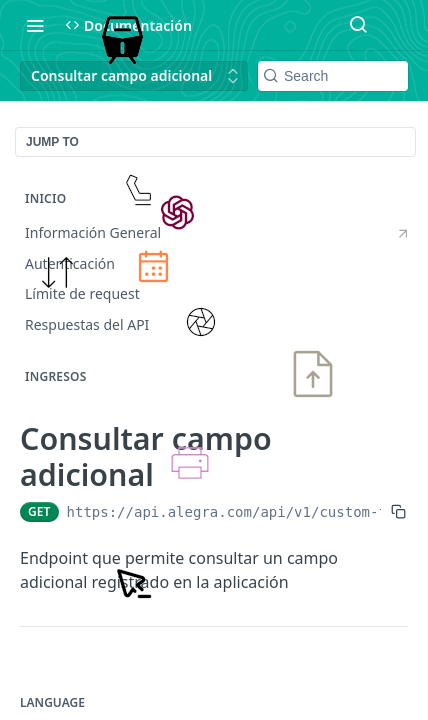  What do you see at coordinates (132, 584) in the screenshot?
I see `remove a cursor or pointer` at bounding box center [132, 584].